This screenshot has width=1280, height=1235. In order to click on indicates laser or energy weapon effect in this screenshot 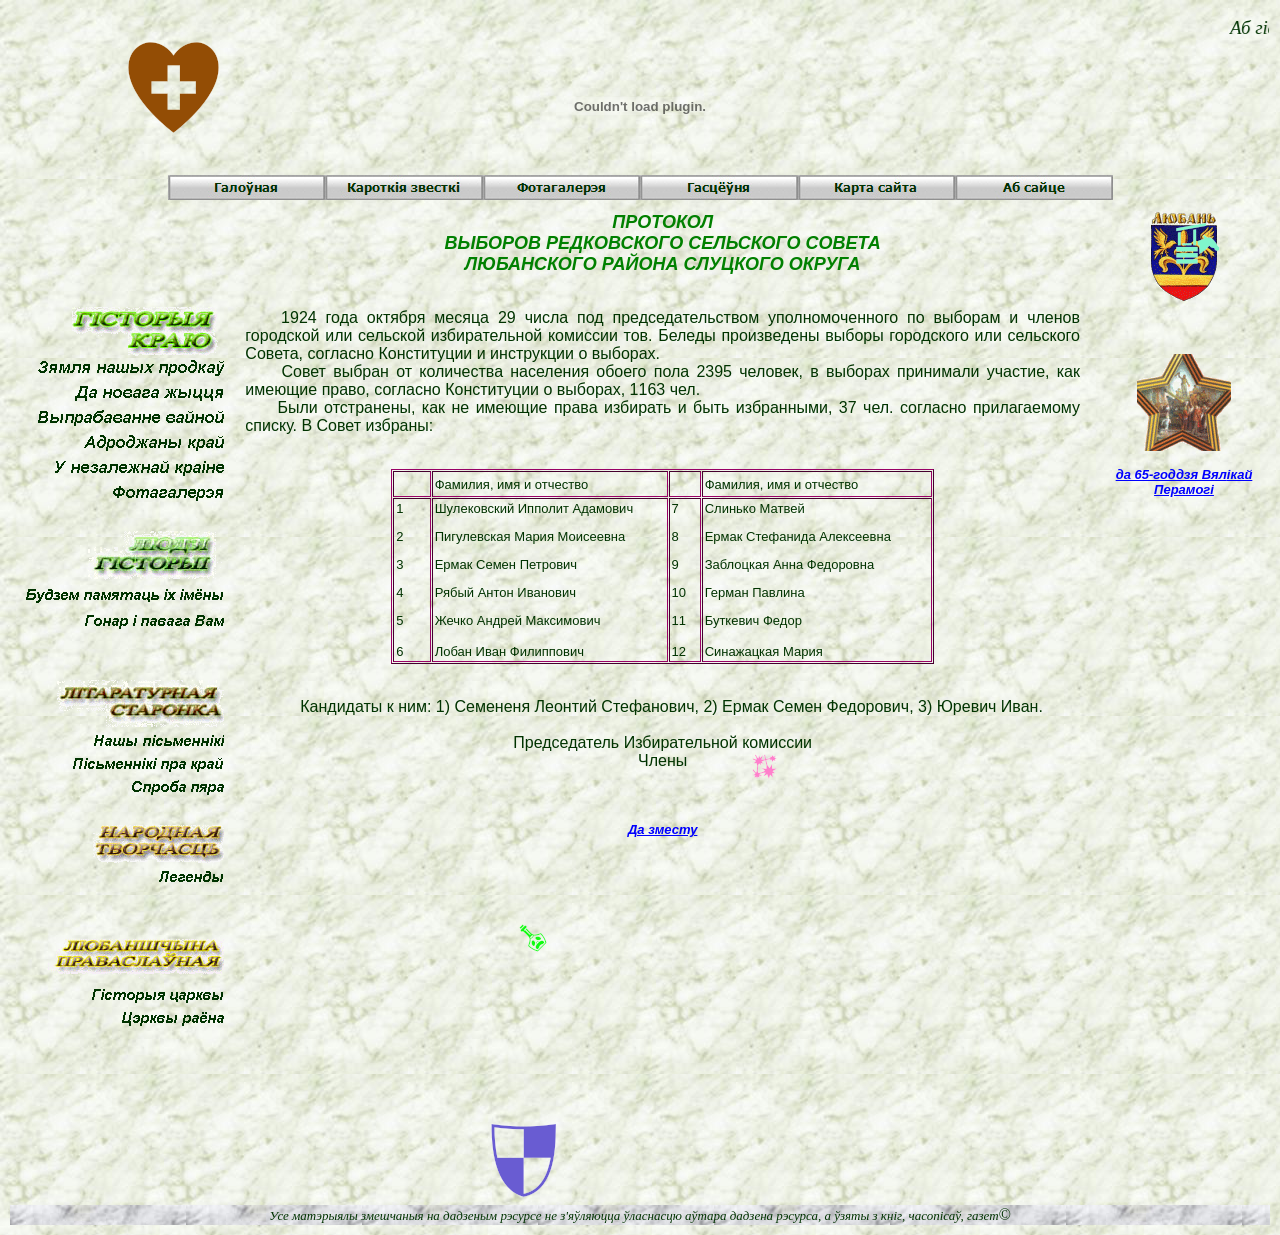, I will do `click(765, 767)`.